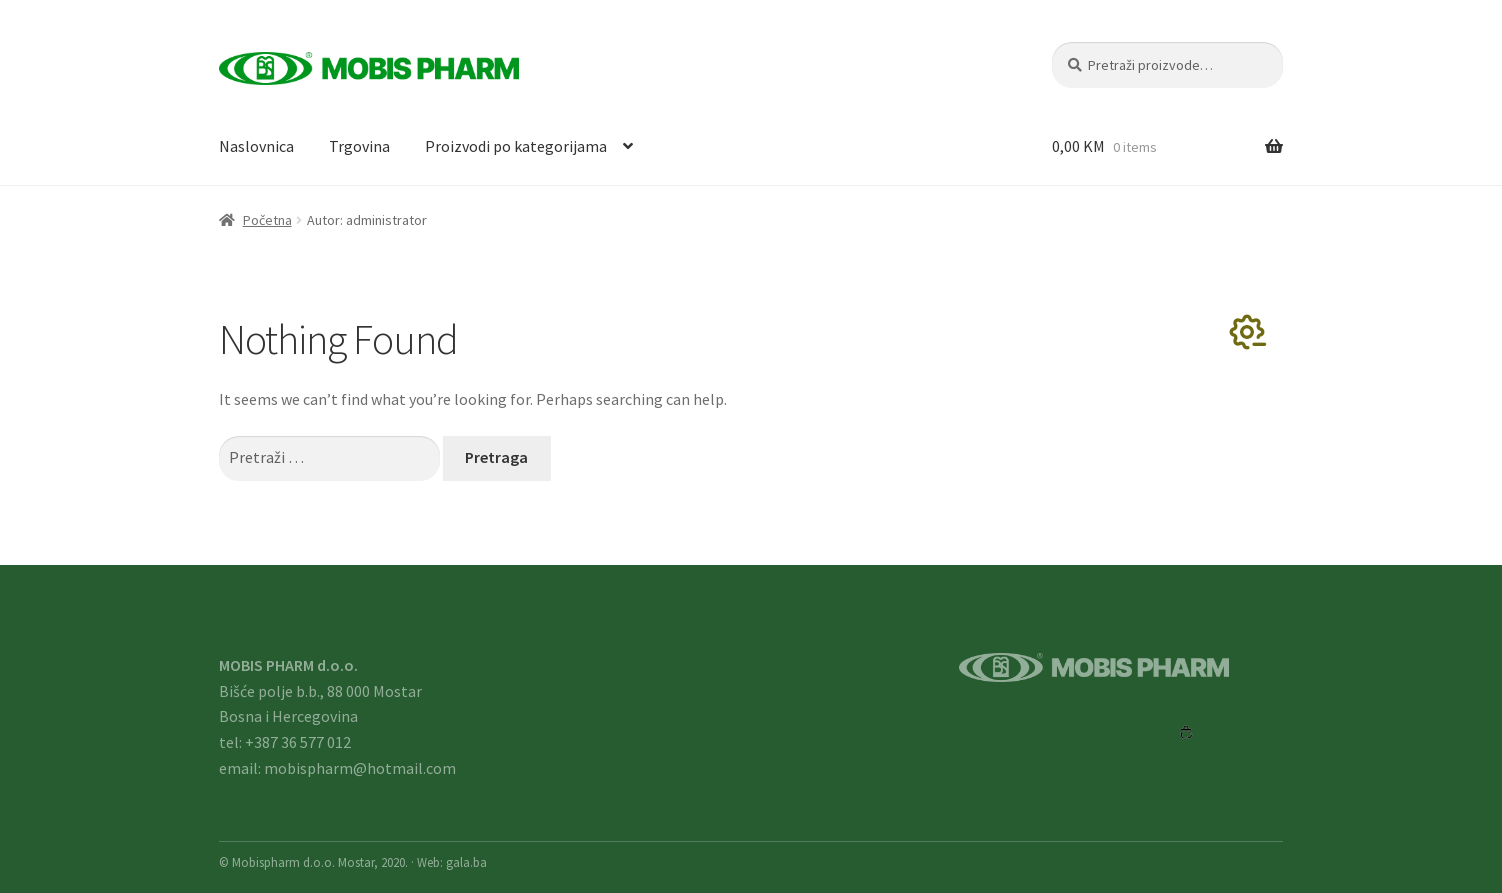  I want to click on remove a setting or preference, so click(1247, 332).